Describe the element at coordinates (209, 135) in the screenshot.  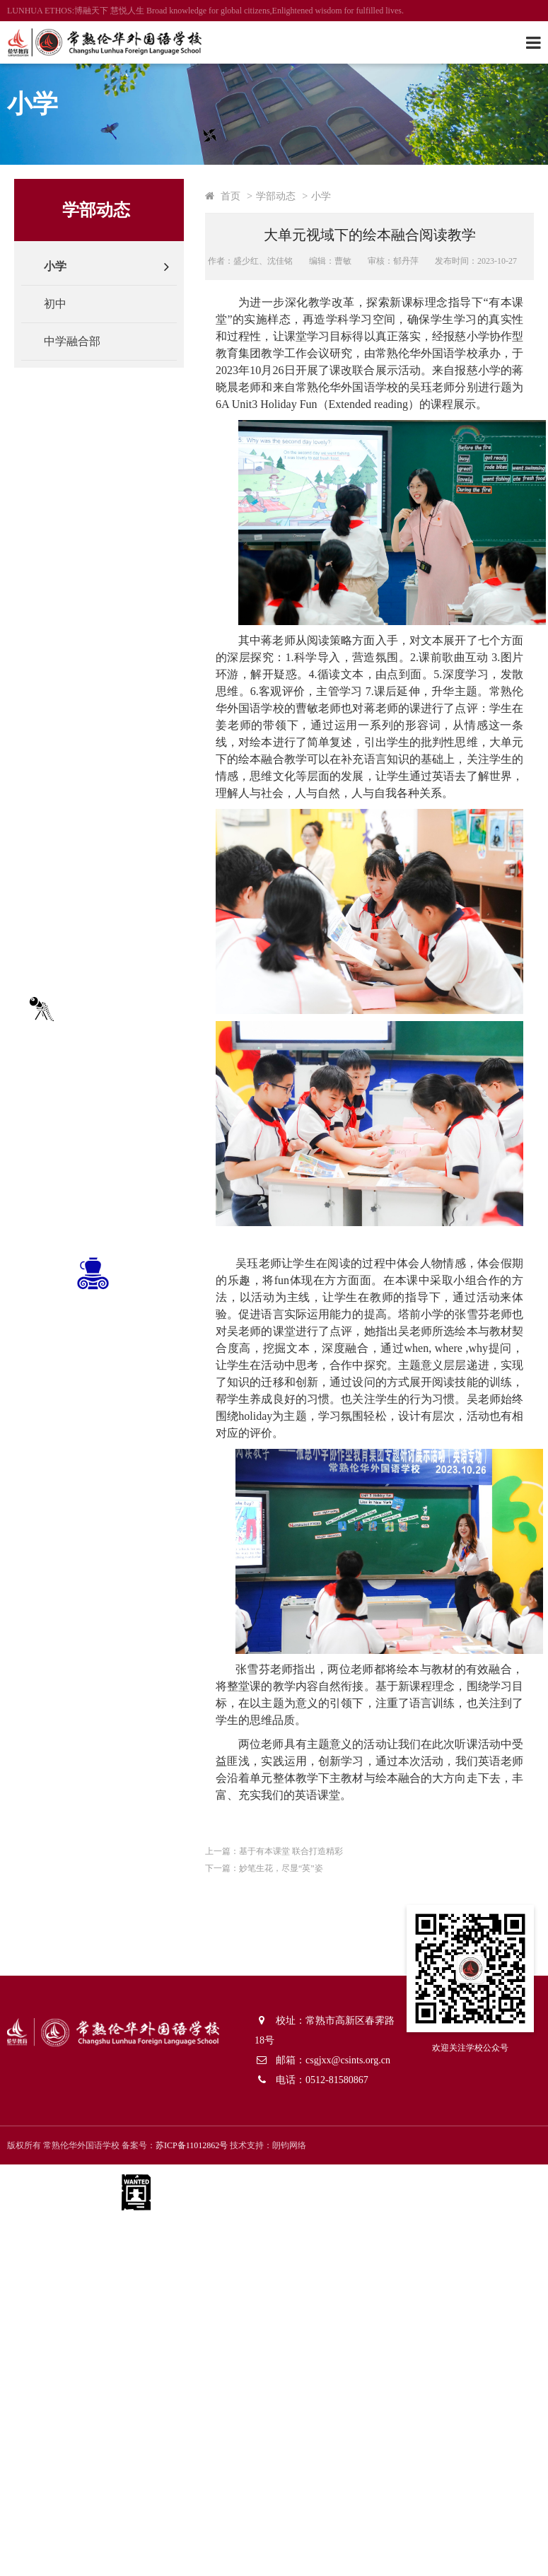
I see `a decorative or playful element indicating games or toys` at that location.